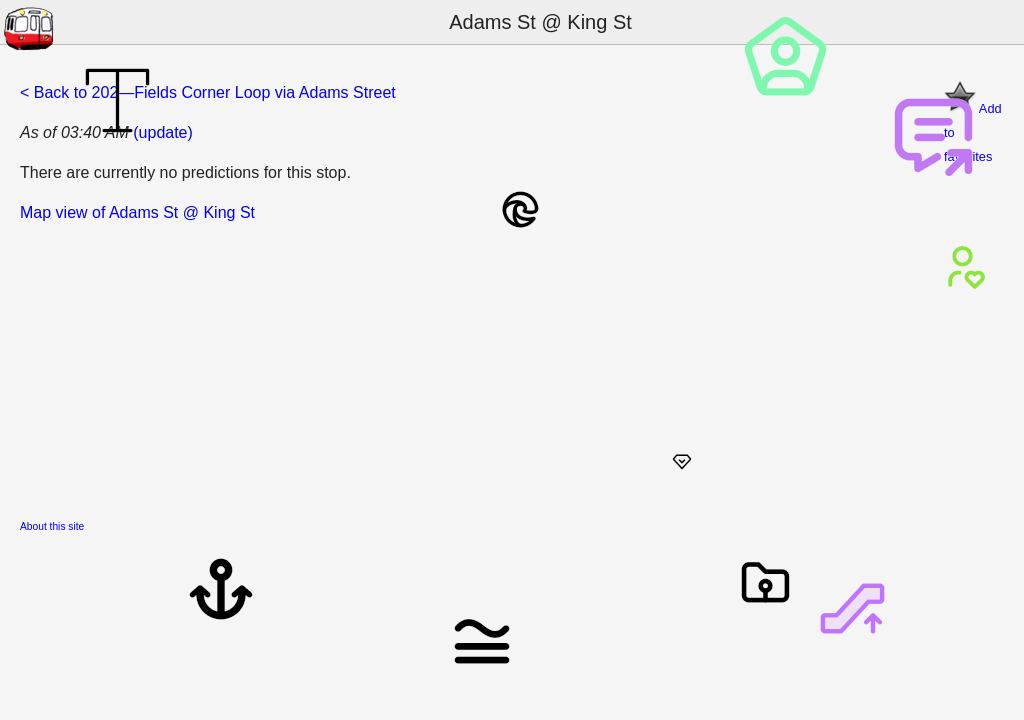  Describe the element at coordinates (482, 643) in the screenshot. I see `indicates mathematical congruence or equivalence` at that location.